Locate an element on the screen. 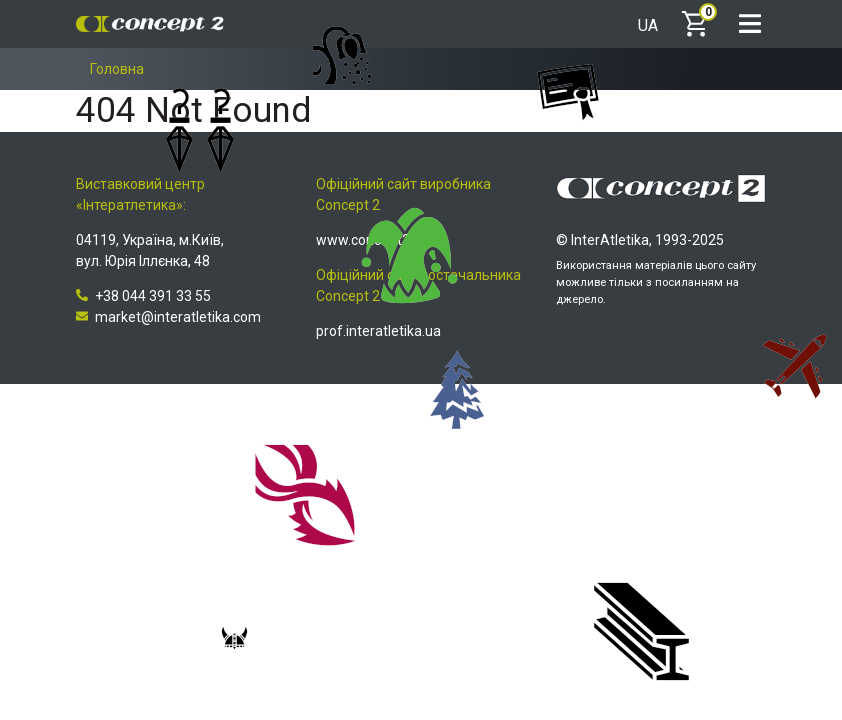  select viking or norse character class is located at coordinates (234, 637).